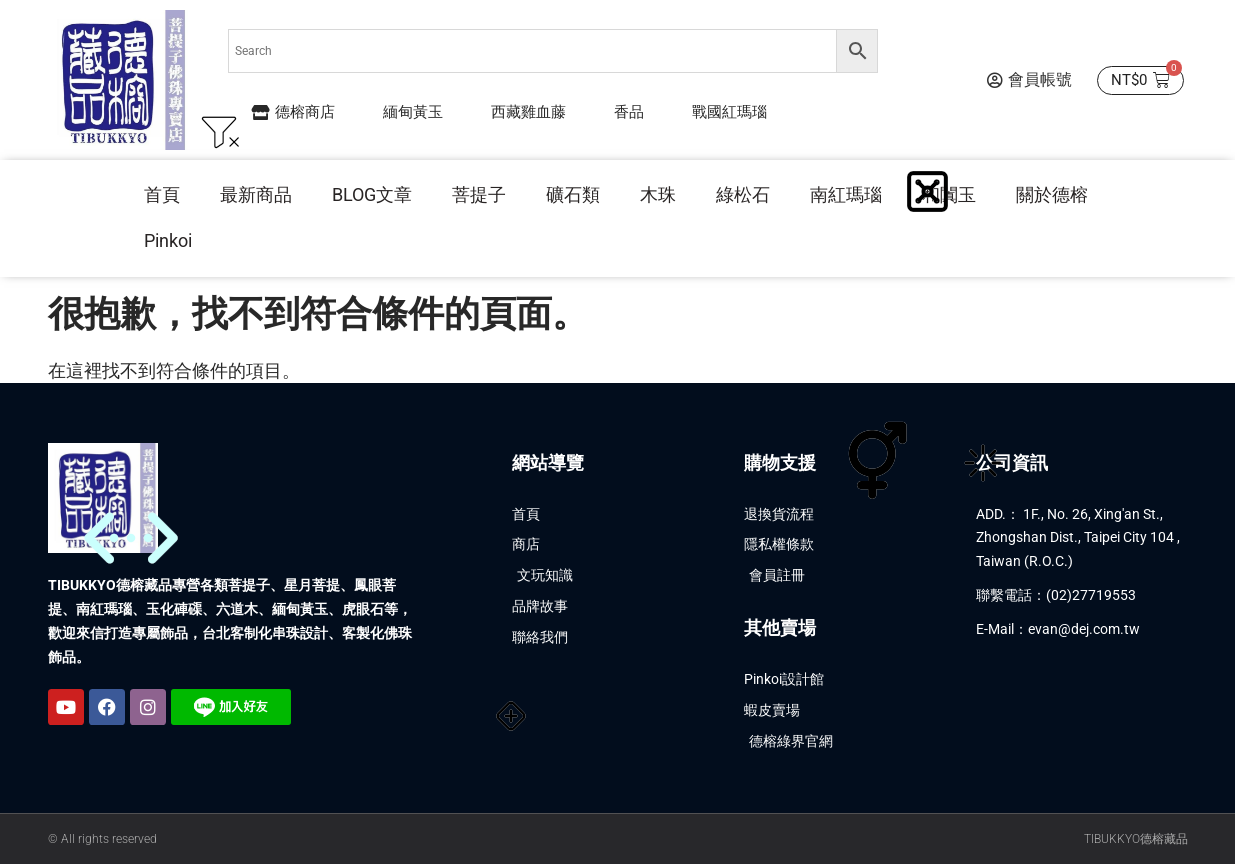 The height and width of the screenshot is (864, 1235). I want to click on indicates intersex gender identity option, so click(875, 459).